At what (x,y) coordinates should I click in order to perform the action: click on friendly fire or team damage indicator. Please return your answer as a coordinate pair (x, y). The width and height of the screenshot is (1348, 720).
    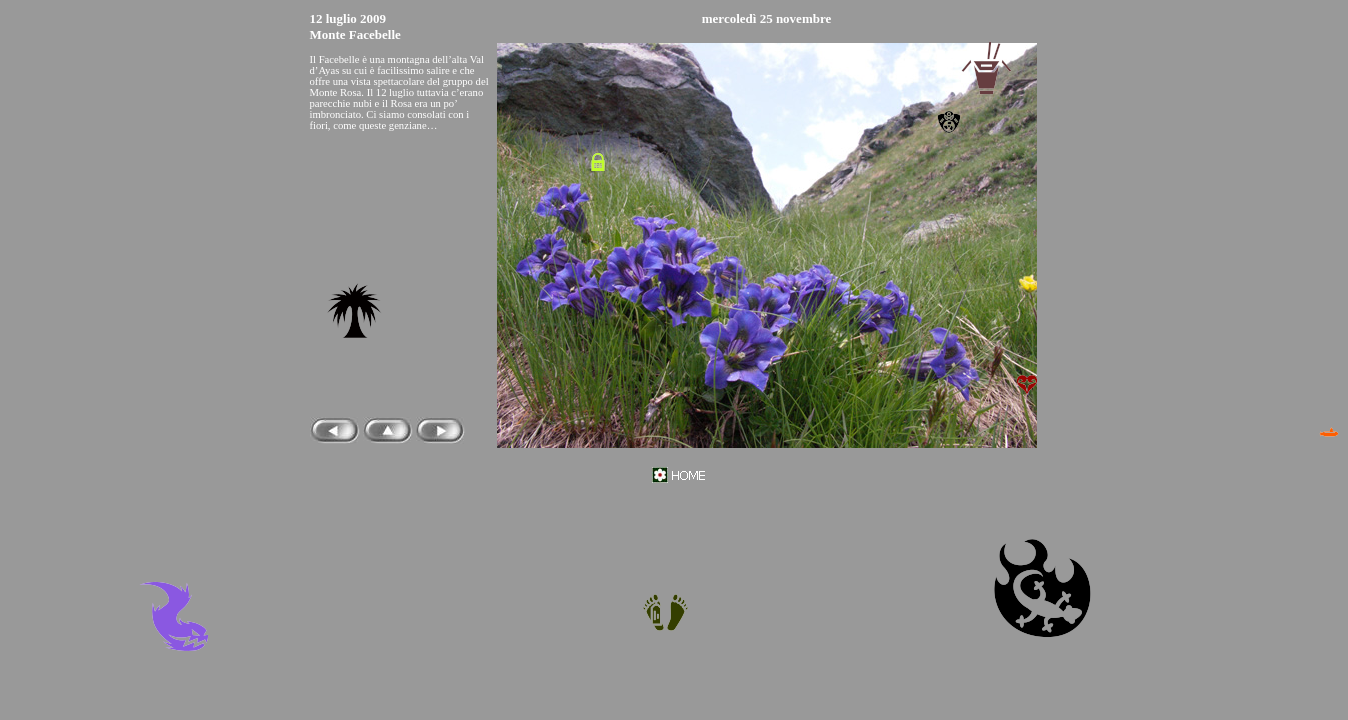
    Looking at the image, I should click on (173, 616).